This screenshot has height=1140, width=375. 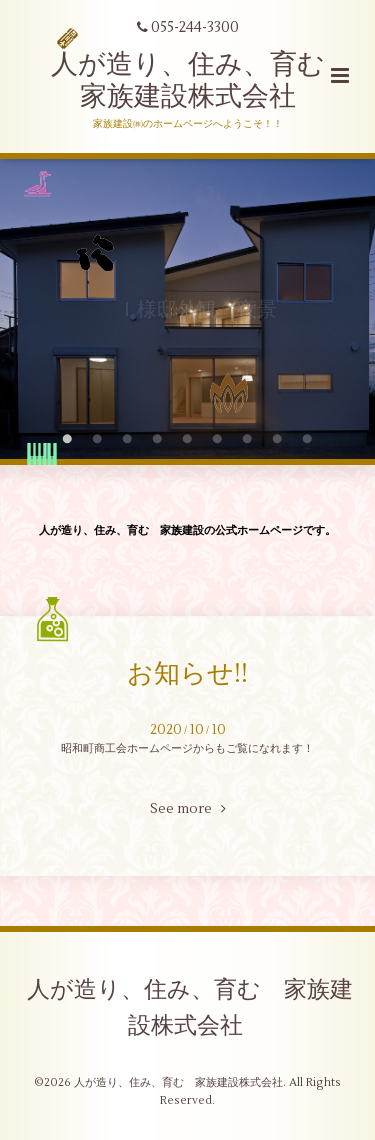 What do you see at coordinates (54, 619) in the screenshot?
I see `access alchemy or potion crafting` at bounding box center [54, 619].